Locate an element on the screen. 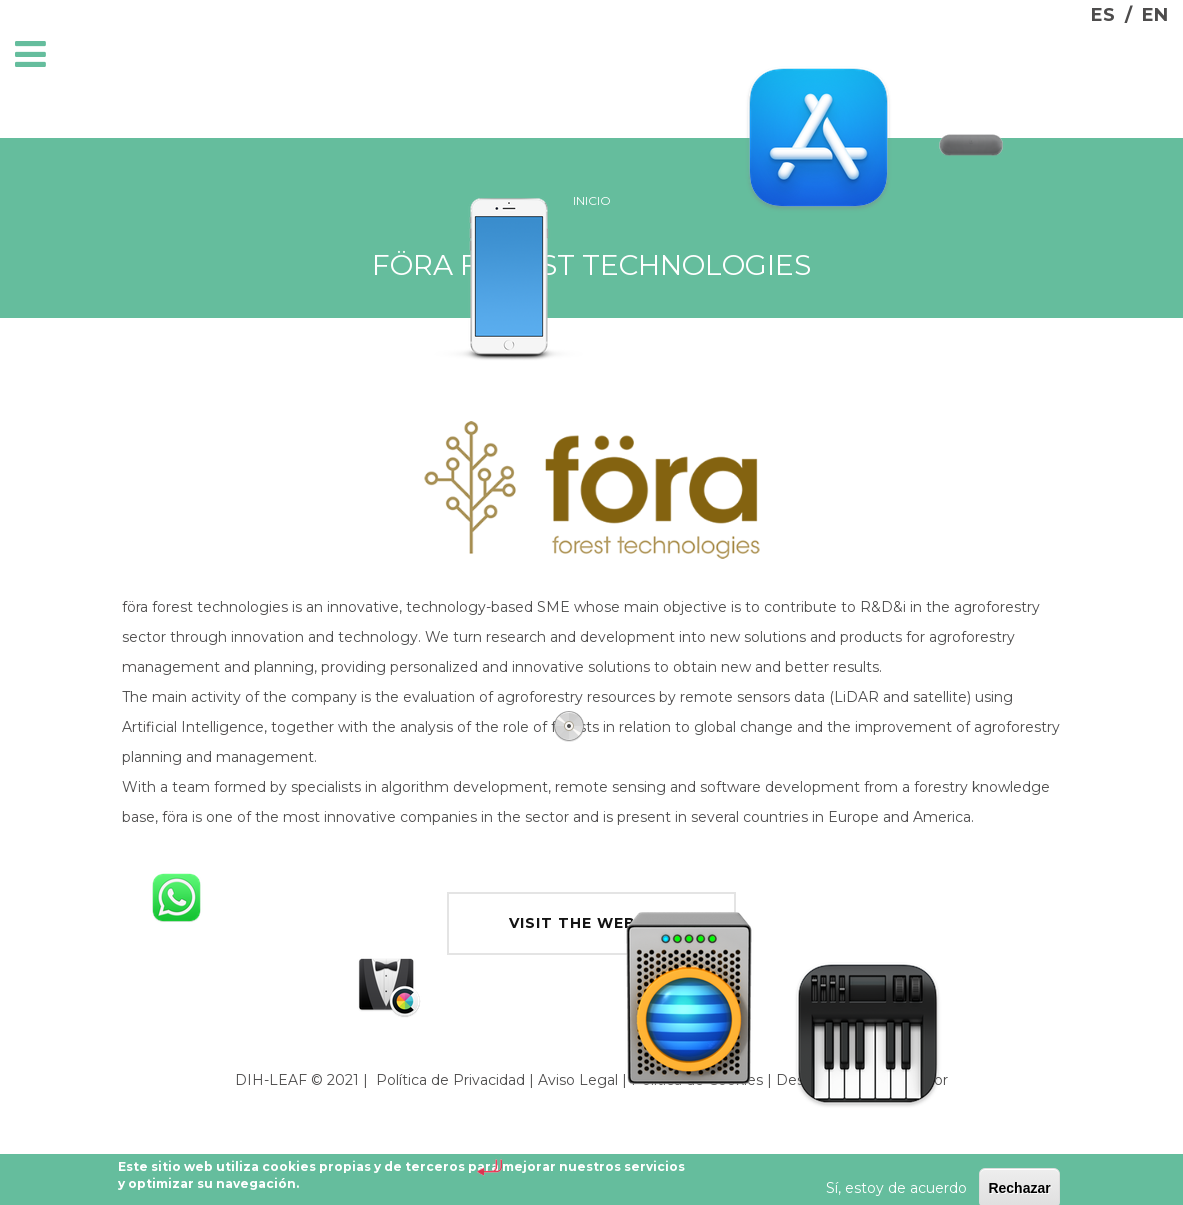 This screenshot has width=1183, height=1205. view application storage usage is located at coordinates (818, 137).